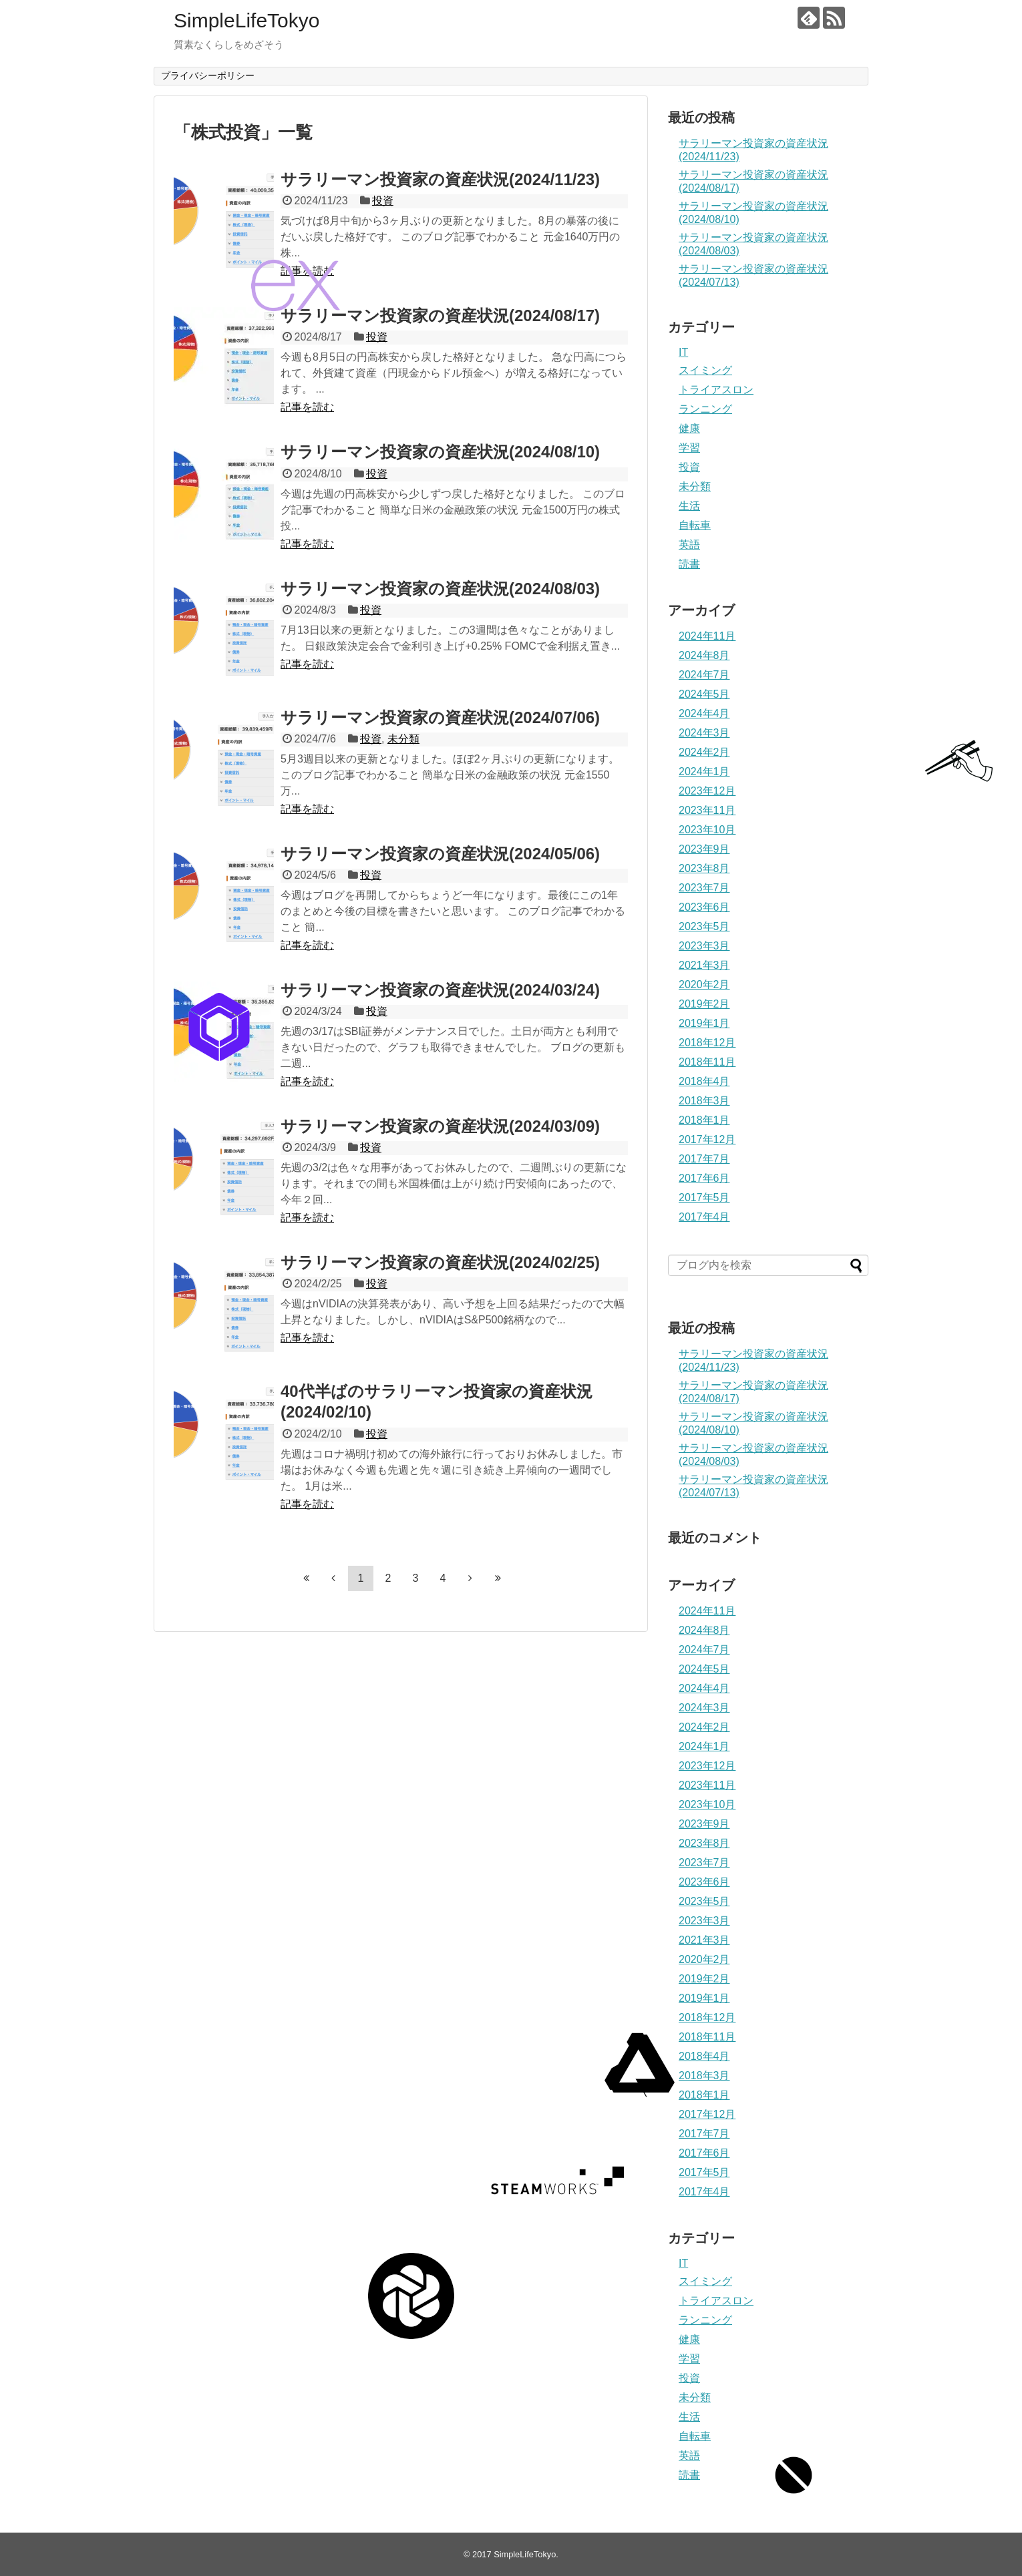  What do you see at coordinates (295, 285) in the screenshot?
I see `express.js framework logo` at bounding box center [295, 285].